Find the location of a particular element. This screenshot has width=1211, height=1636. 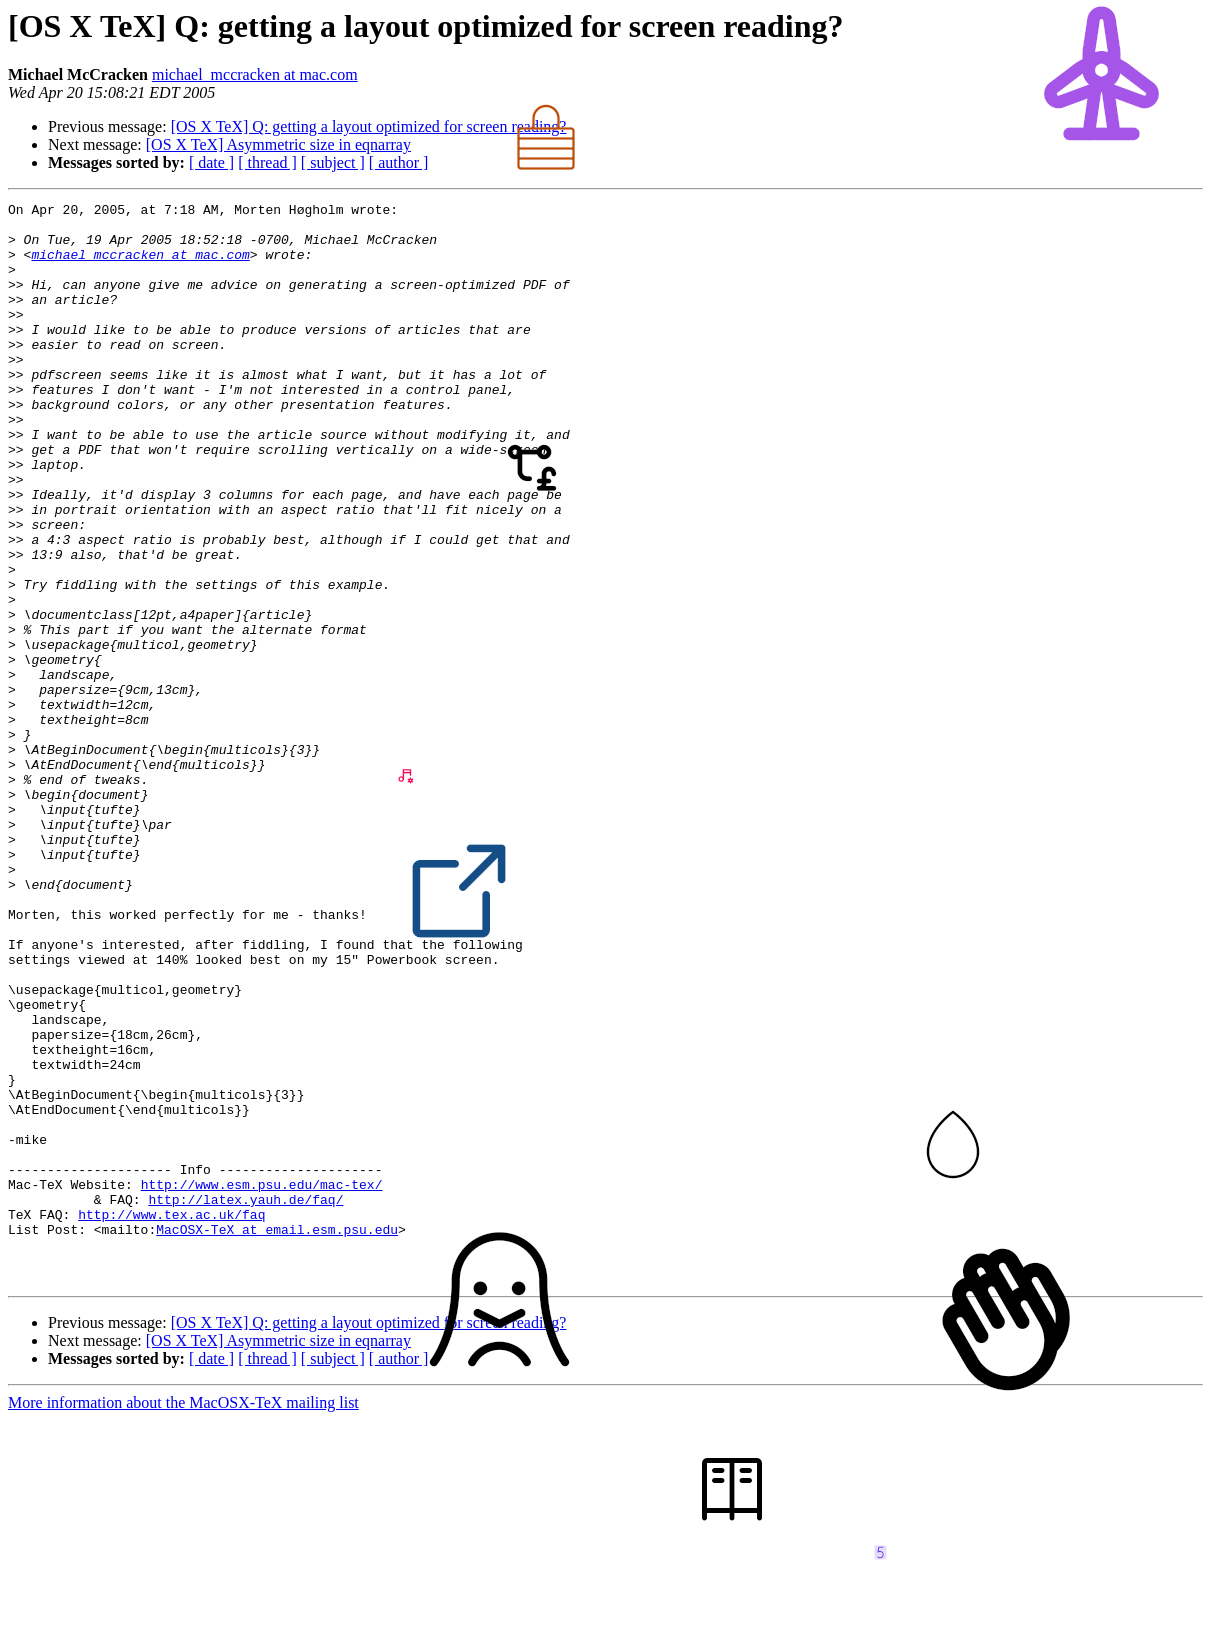

indicates the number five in a sequence or list is located at coordinates (880, 1552).